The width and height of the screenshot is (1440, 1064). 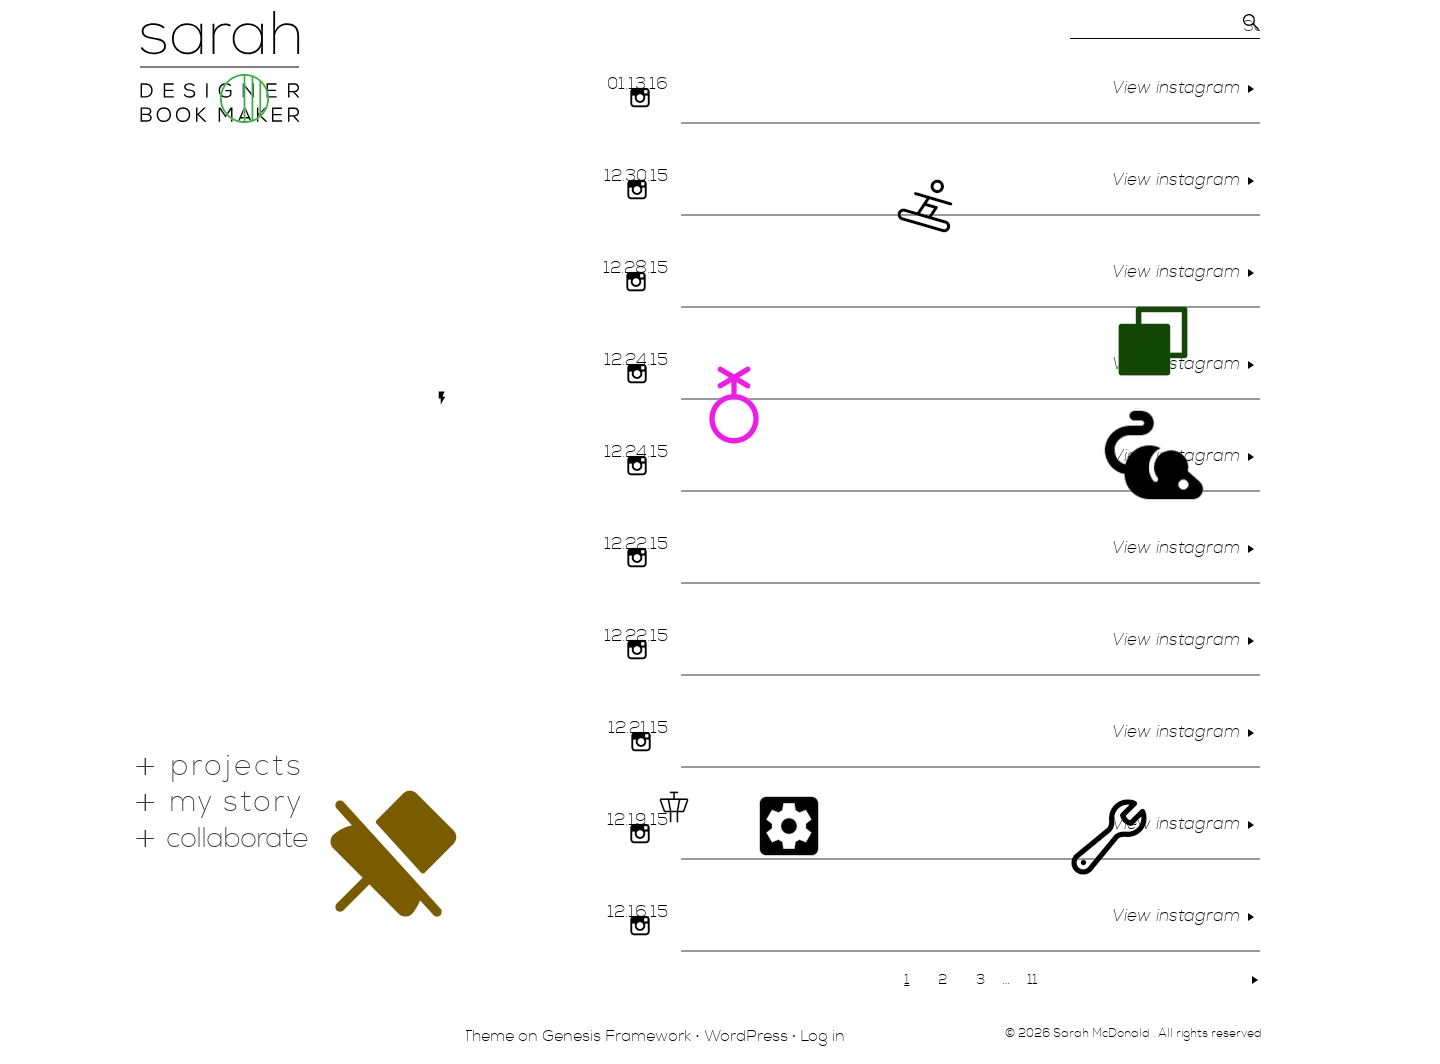 I want to click on copy to clipboard, so click(x=1153, y=341).